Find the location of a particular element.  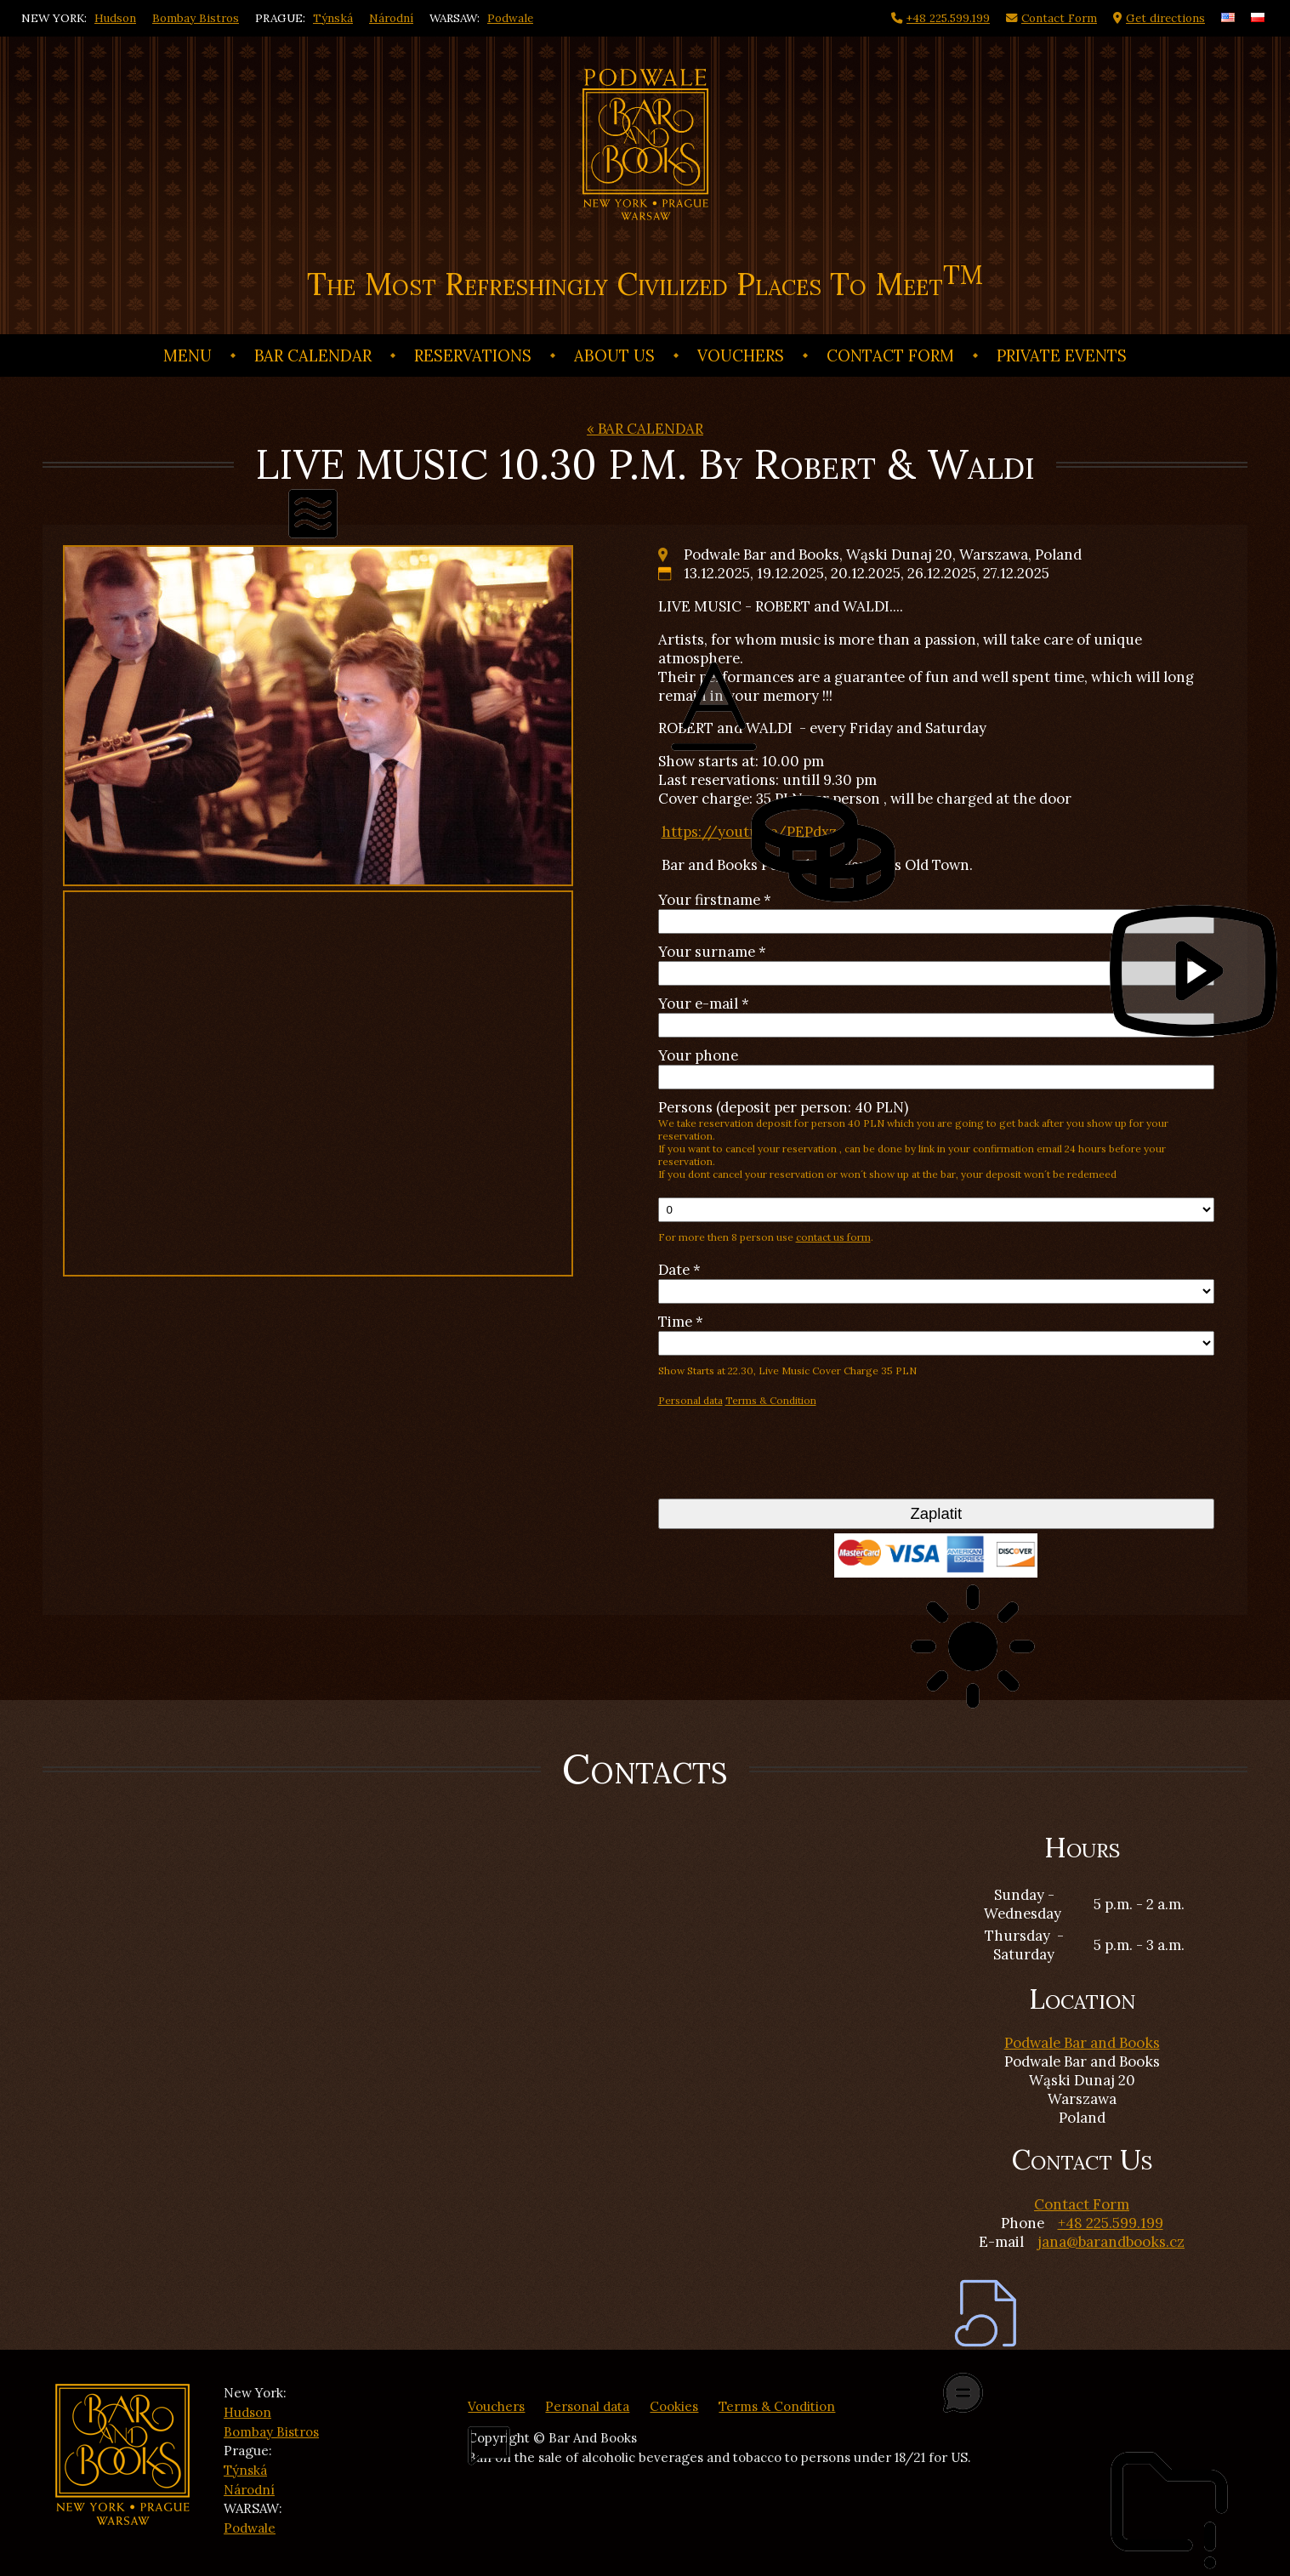

indicates water or aquatic features is located at coordinates (313, 514).